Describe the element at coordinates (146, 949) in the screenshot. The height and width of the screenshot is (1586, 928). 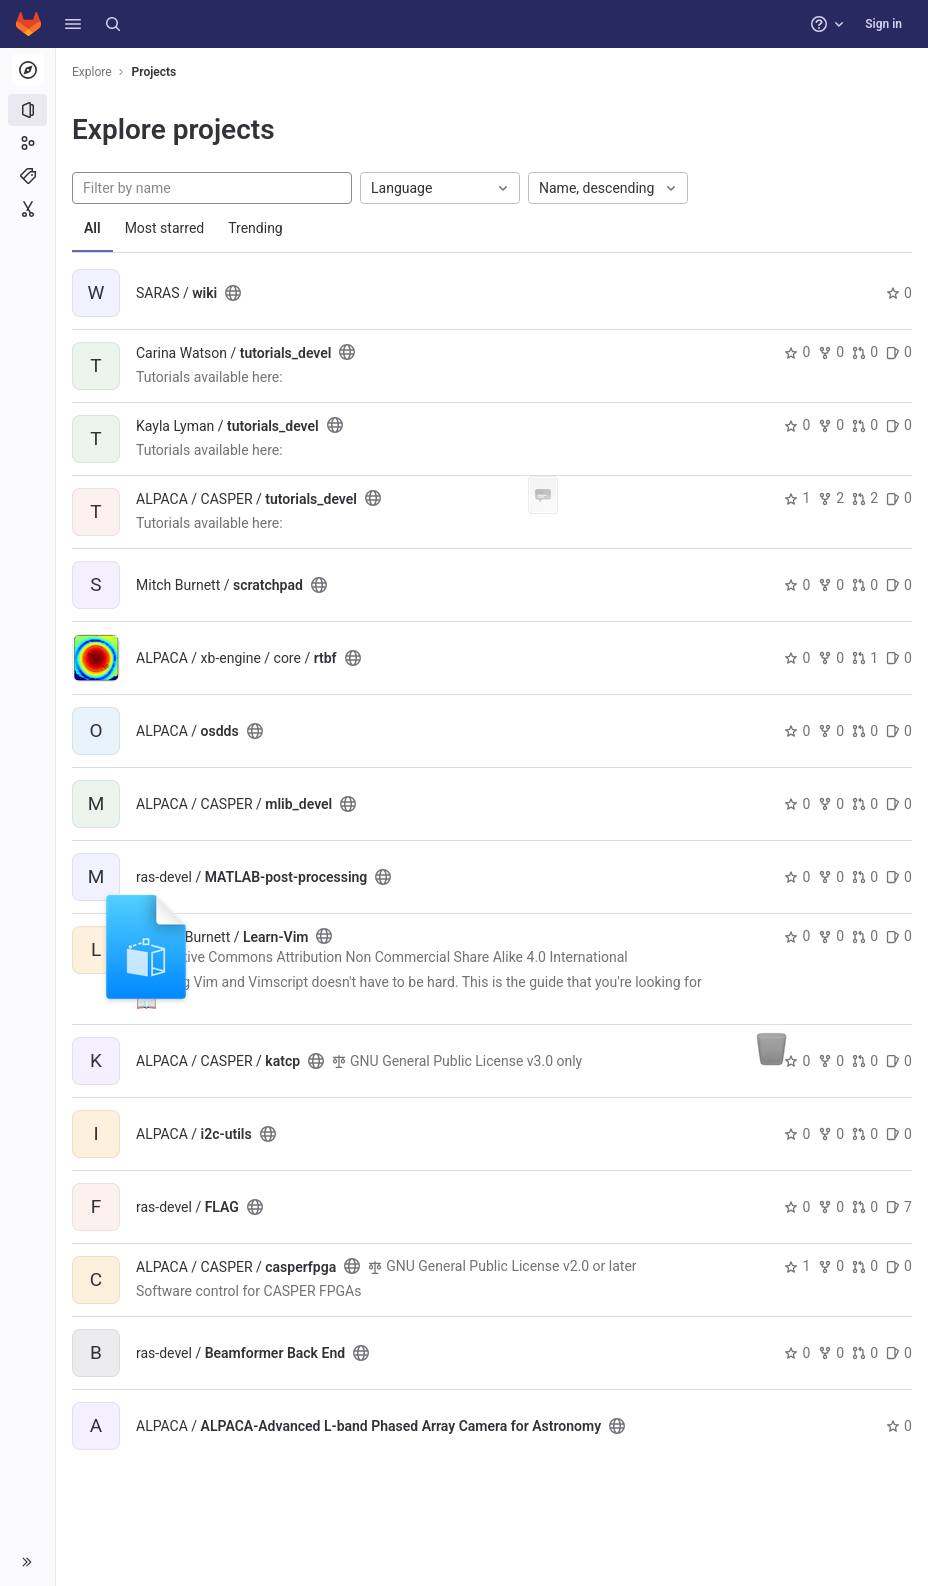
I see `a DGN file (MicroStation CAD drawing)` at that location.